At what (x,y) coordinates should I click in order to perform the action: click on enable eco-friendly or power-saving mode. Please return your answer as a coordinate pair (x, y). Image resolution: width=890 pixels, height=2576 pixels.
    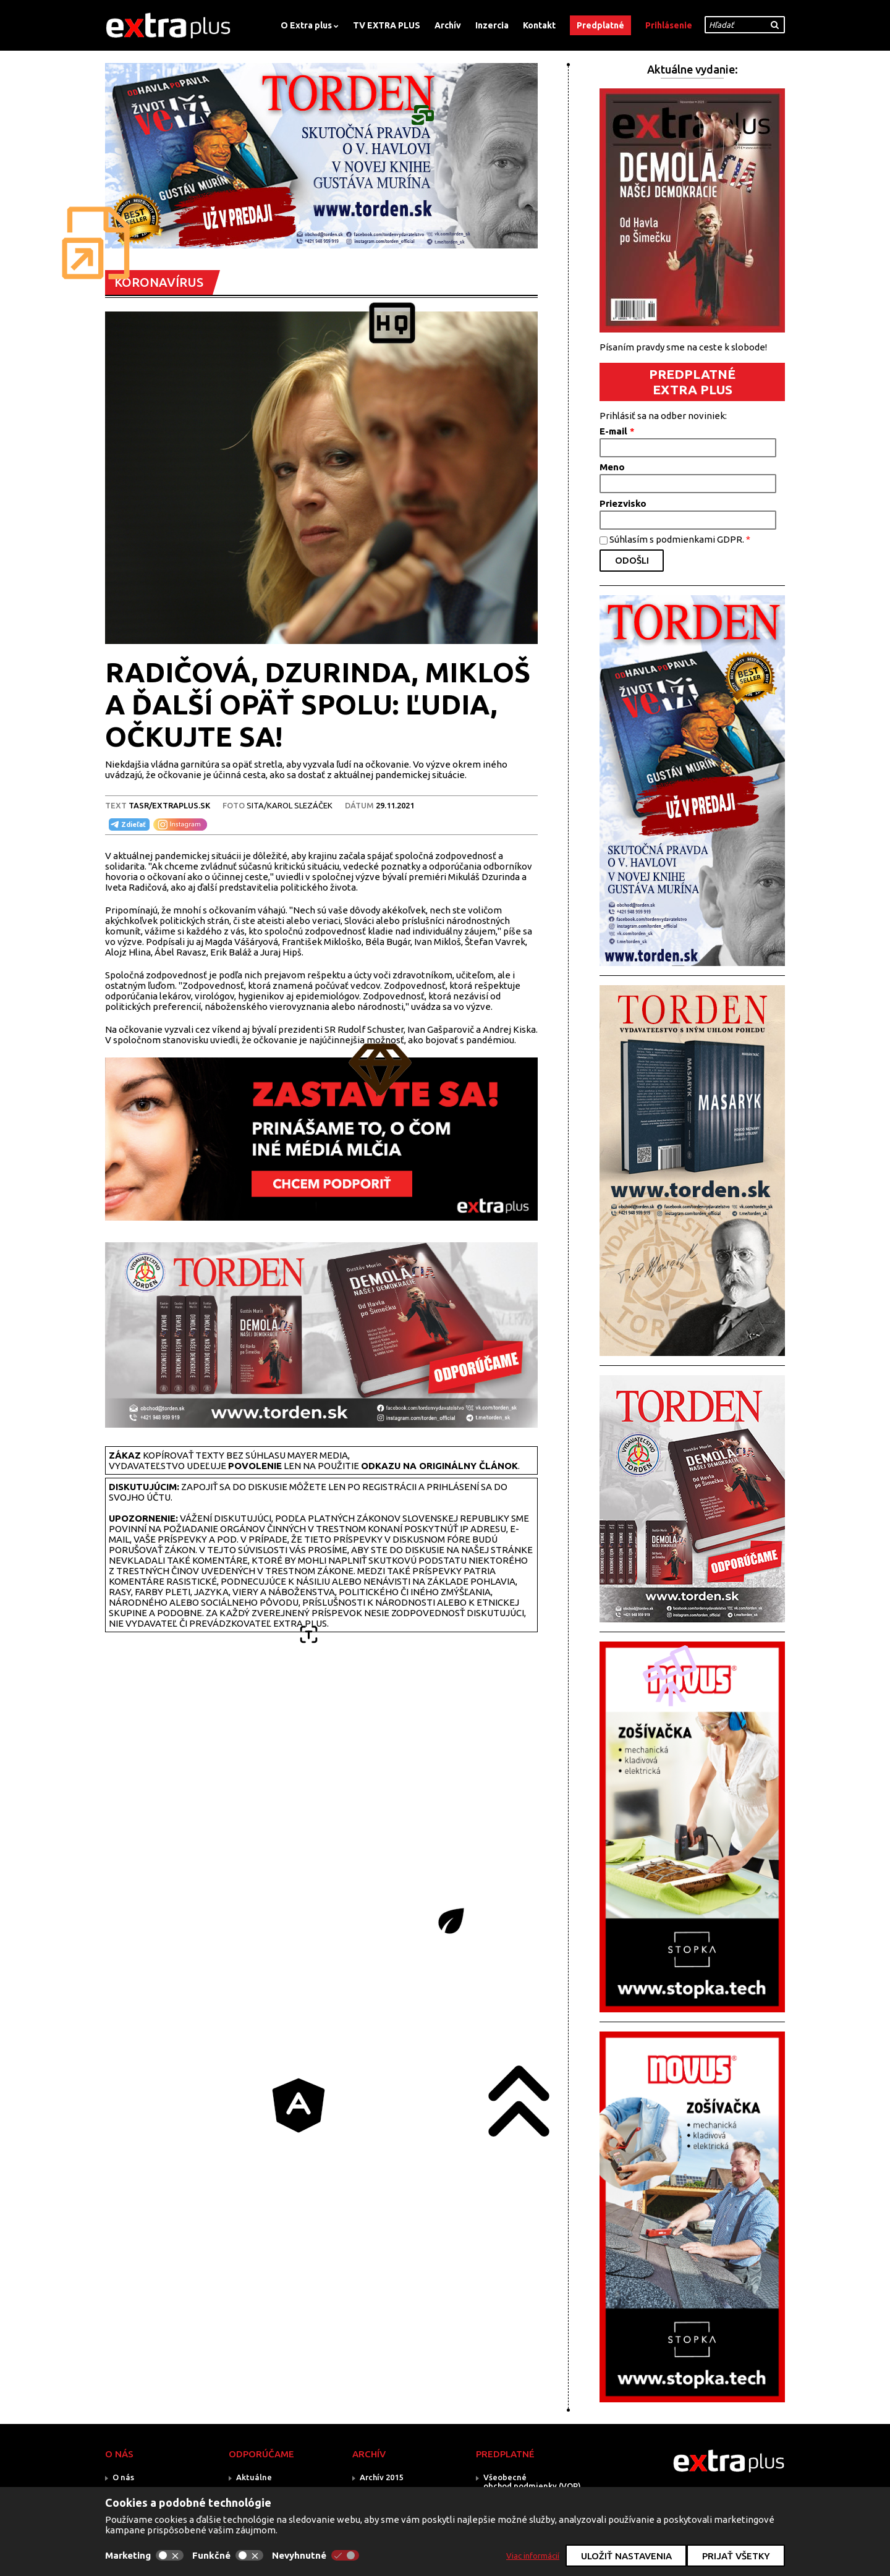
    Looking at the image, I should click on (451, 1921).